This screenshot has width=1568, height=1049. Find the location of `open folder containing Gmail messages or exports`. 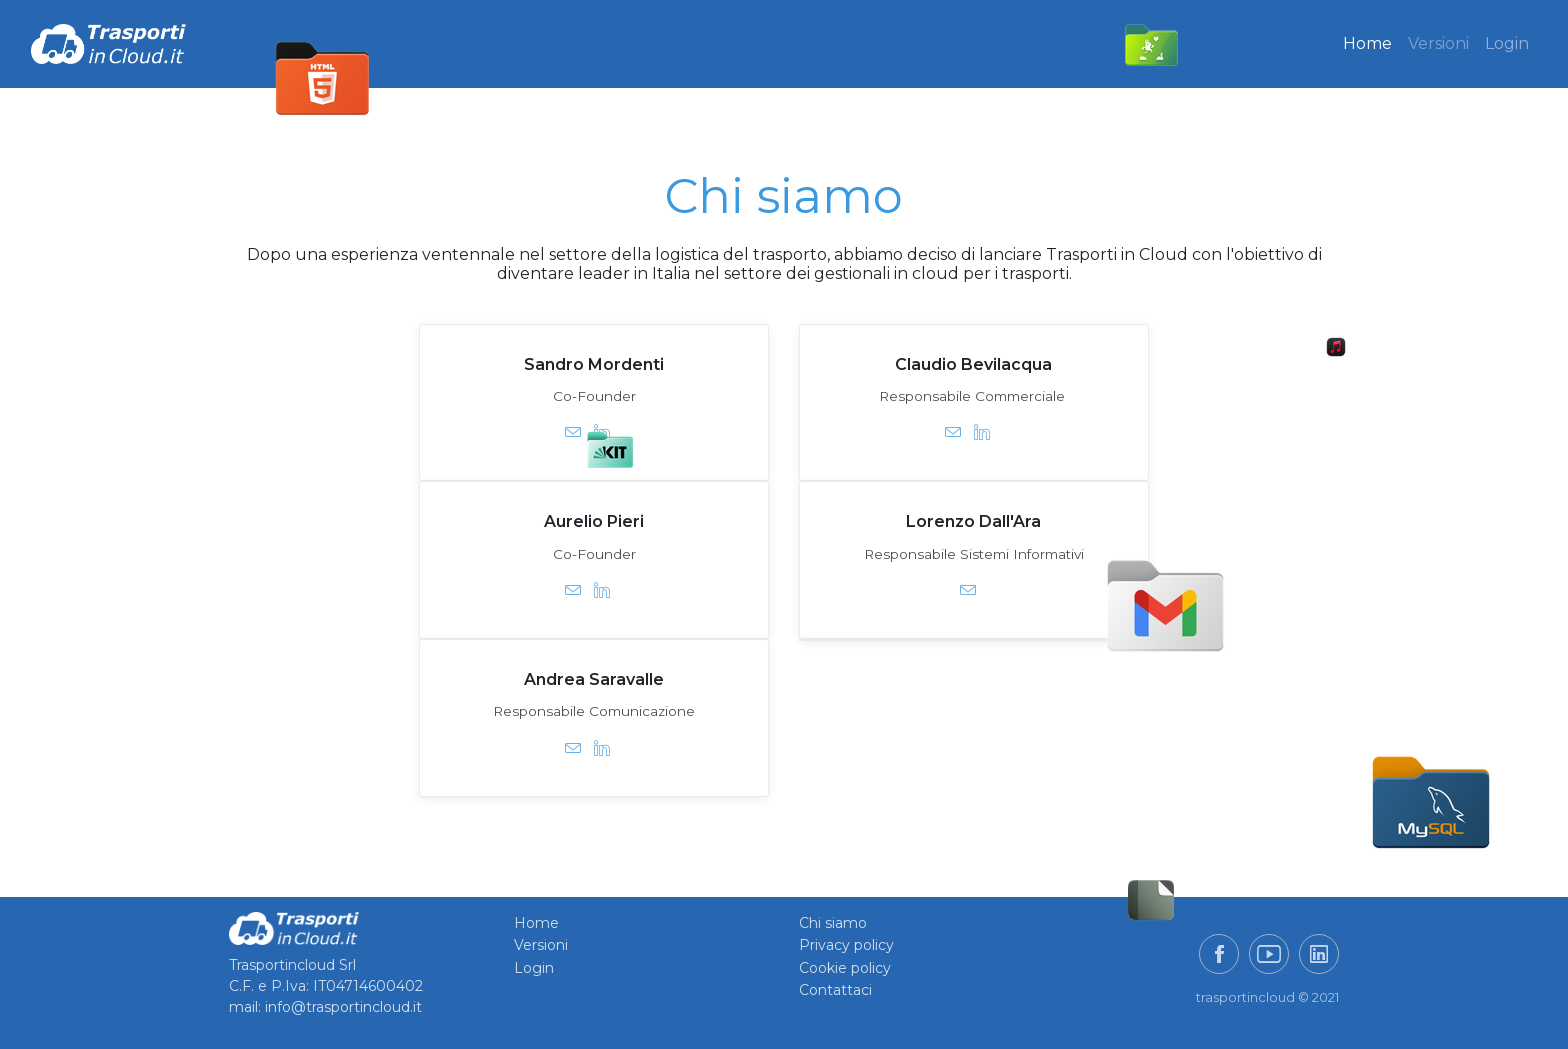

open folder containing Gmail messages or exports is located at coordinates (1165, 609).